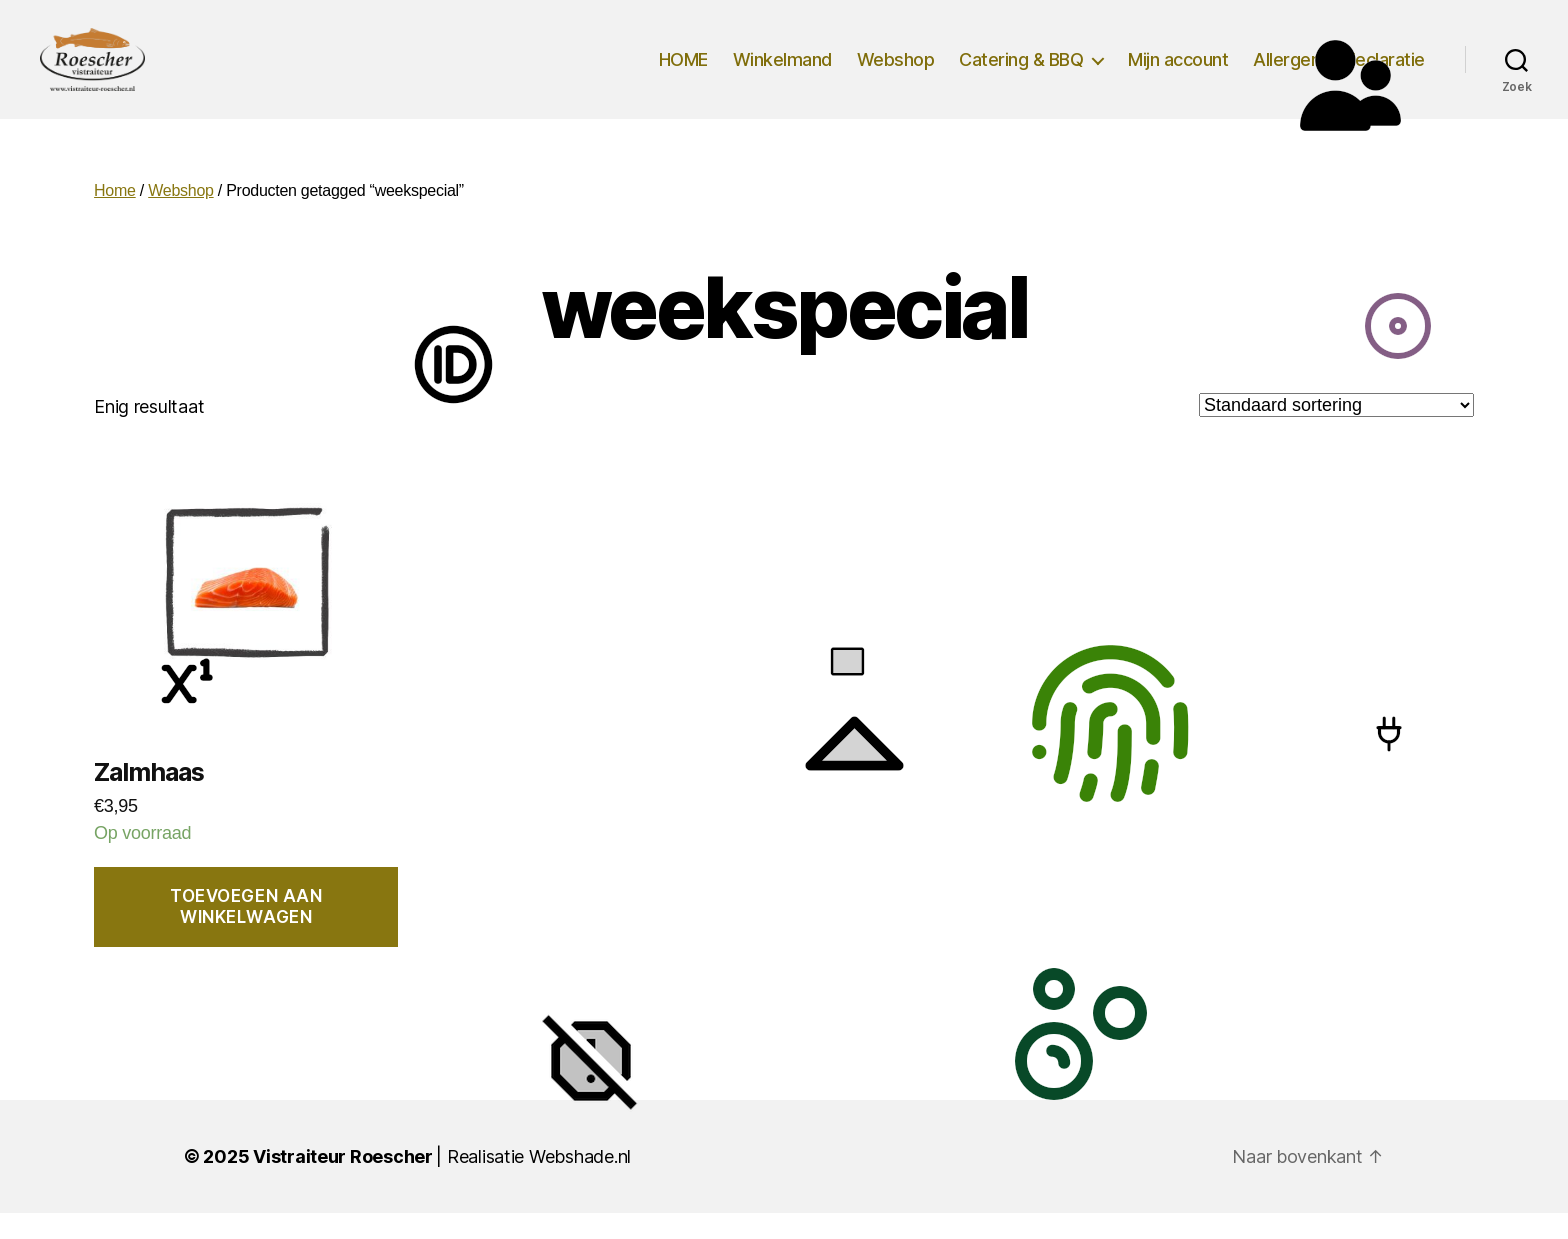 This screenshot has height=1239, width=1568. I want to click on represents a container or frame element, so click(847, 661).